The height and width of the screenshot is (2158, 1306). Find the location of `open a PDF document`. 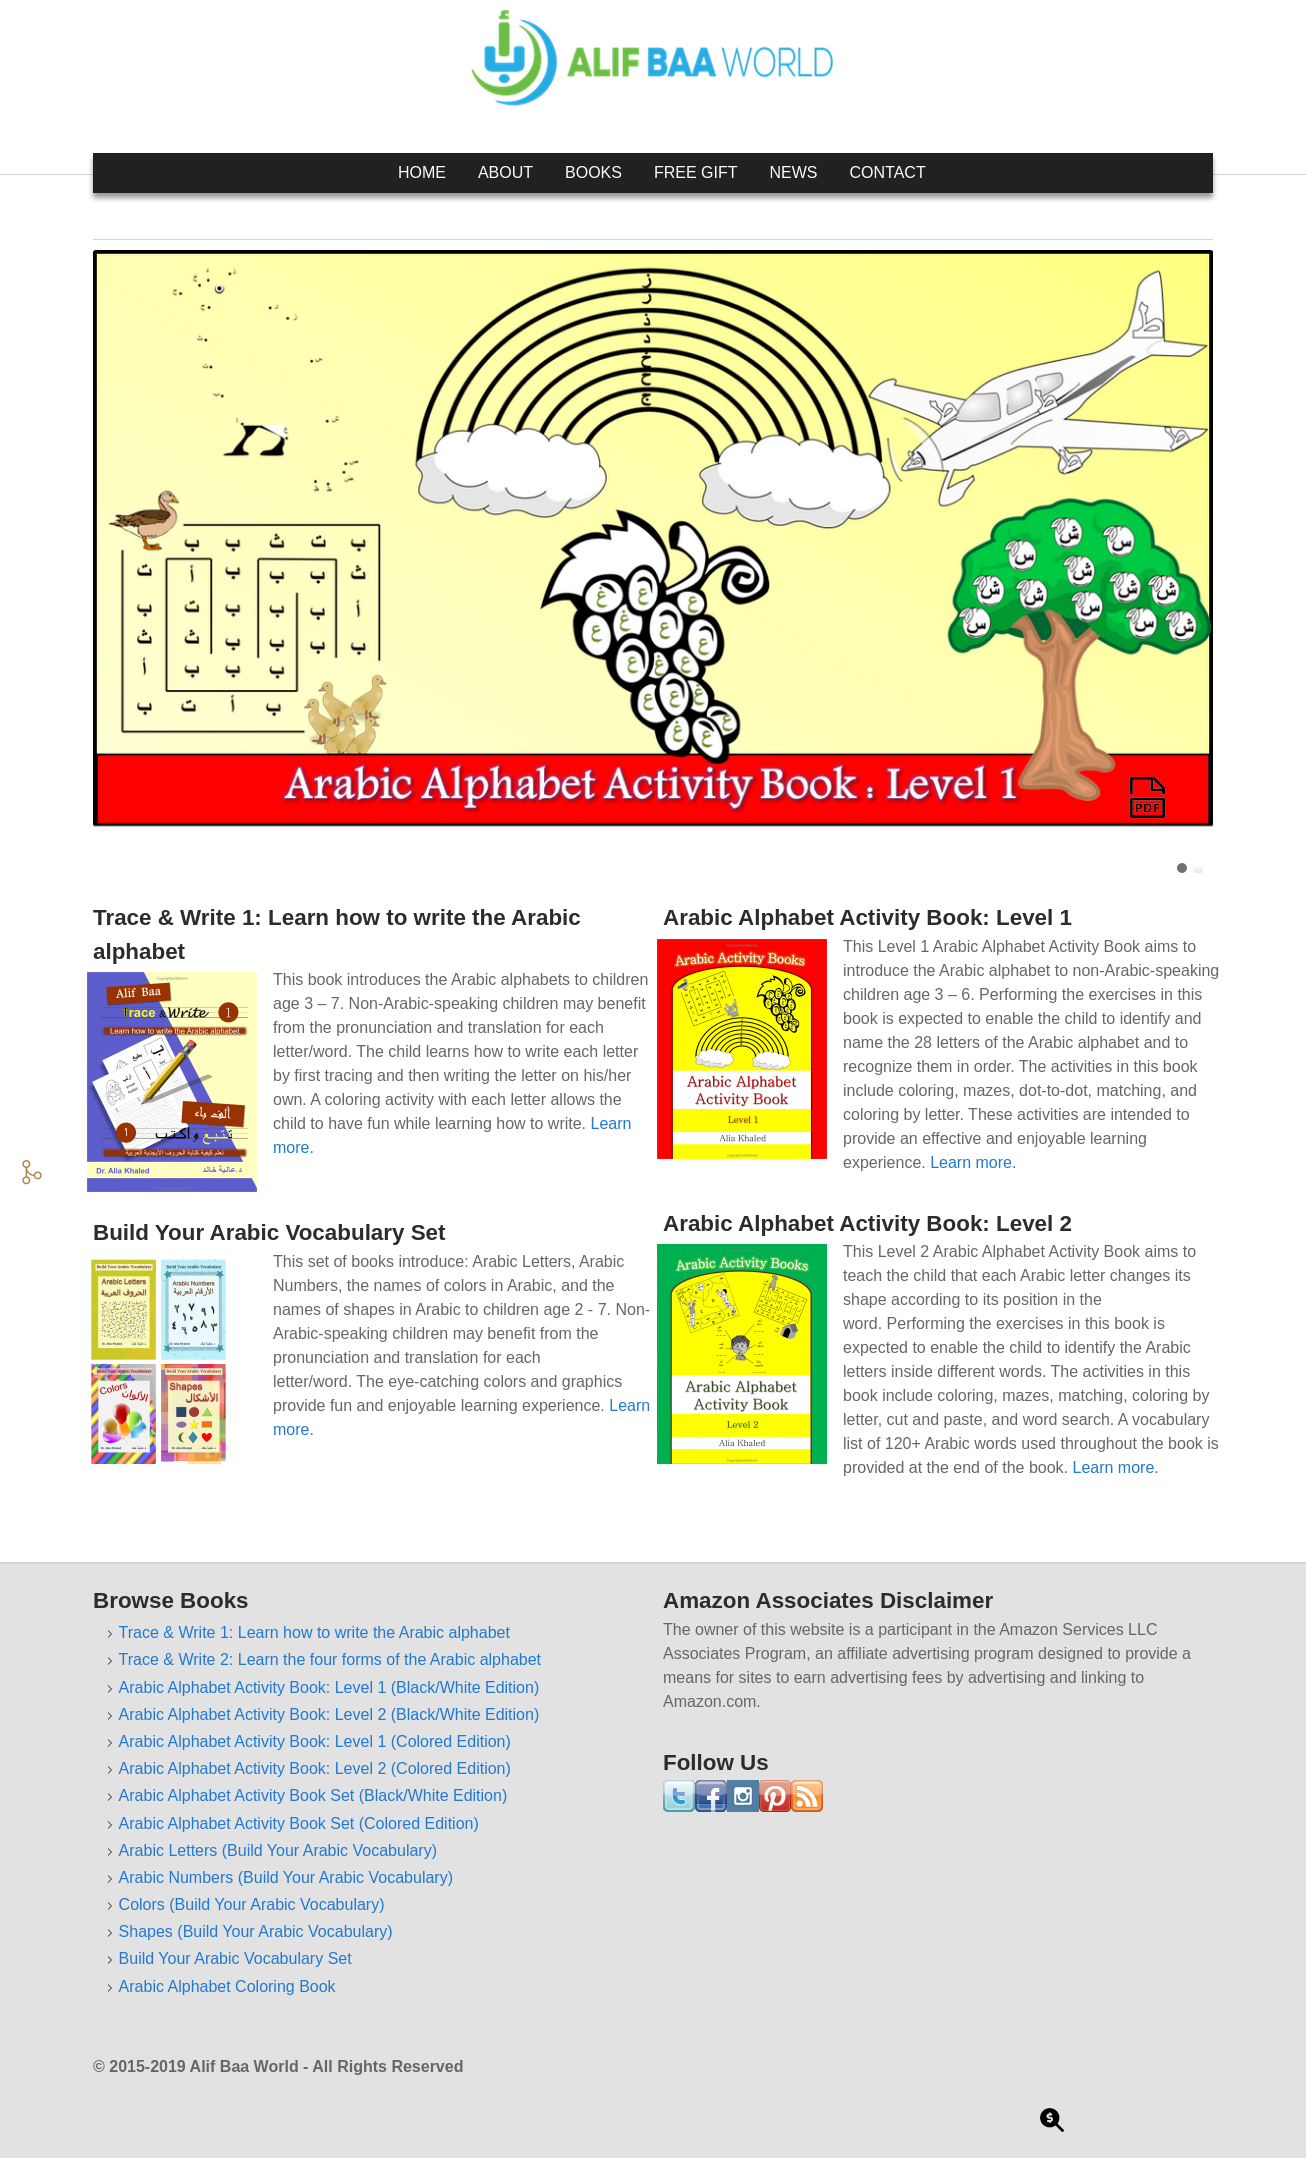

open a PDF document is located at coordinates (1147, 797).